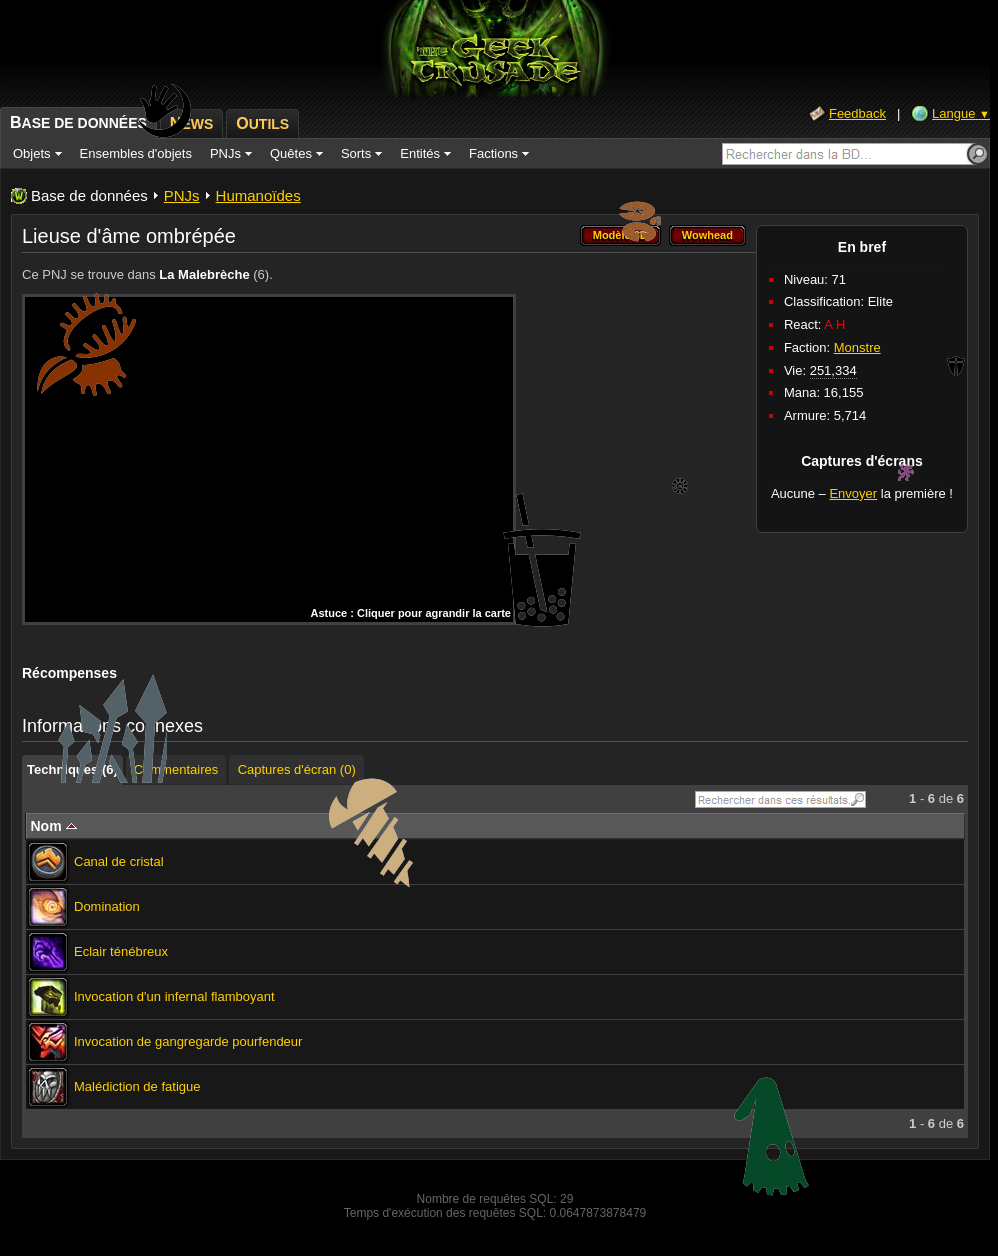  I want to click on roll a 12-sided die, so click(680, 486).